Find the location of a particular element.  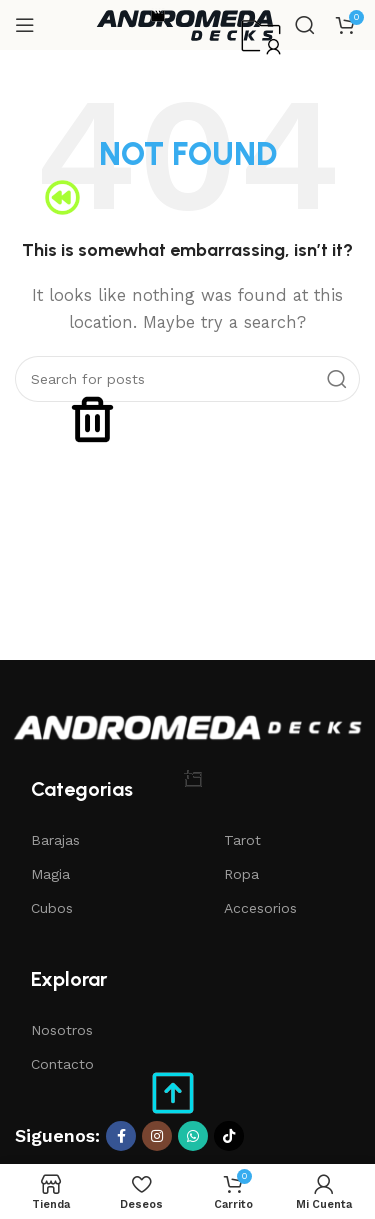

delete selected item is located at coordinates (92, 421).